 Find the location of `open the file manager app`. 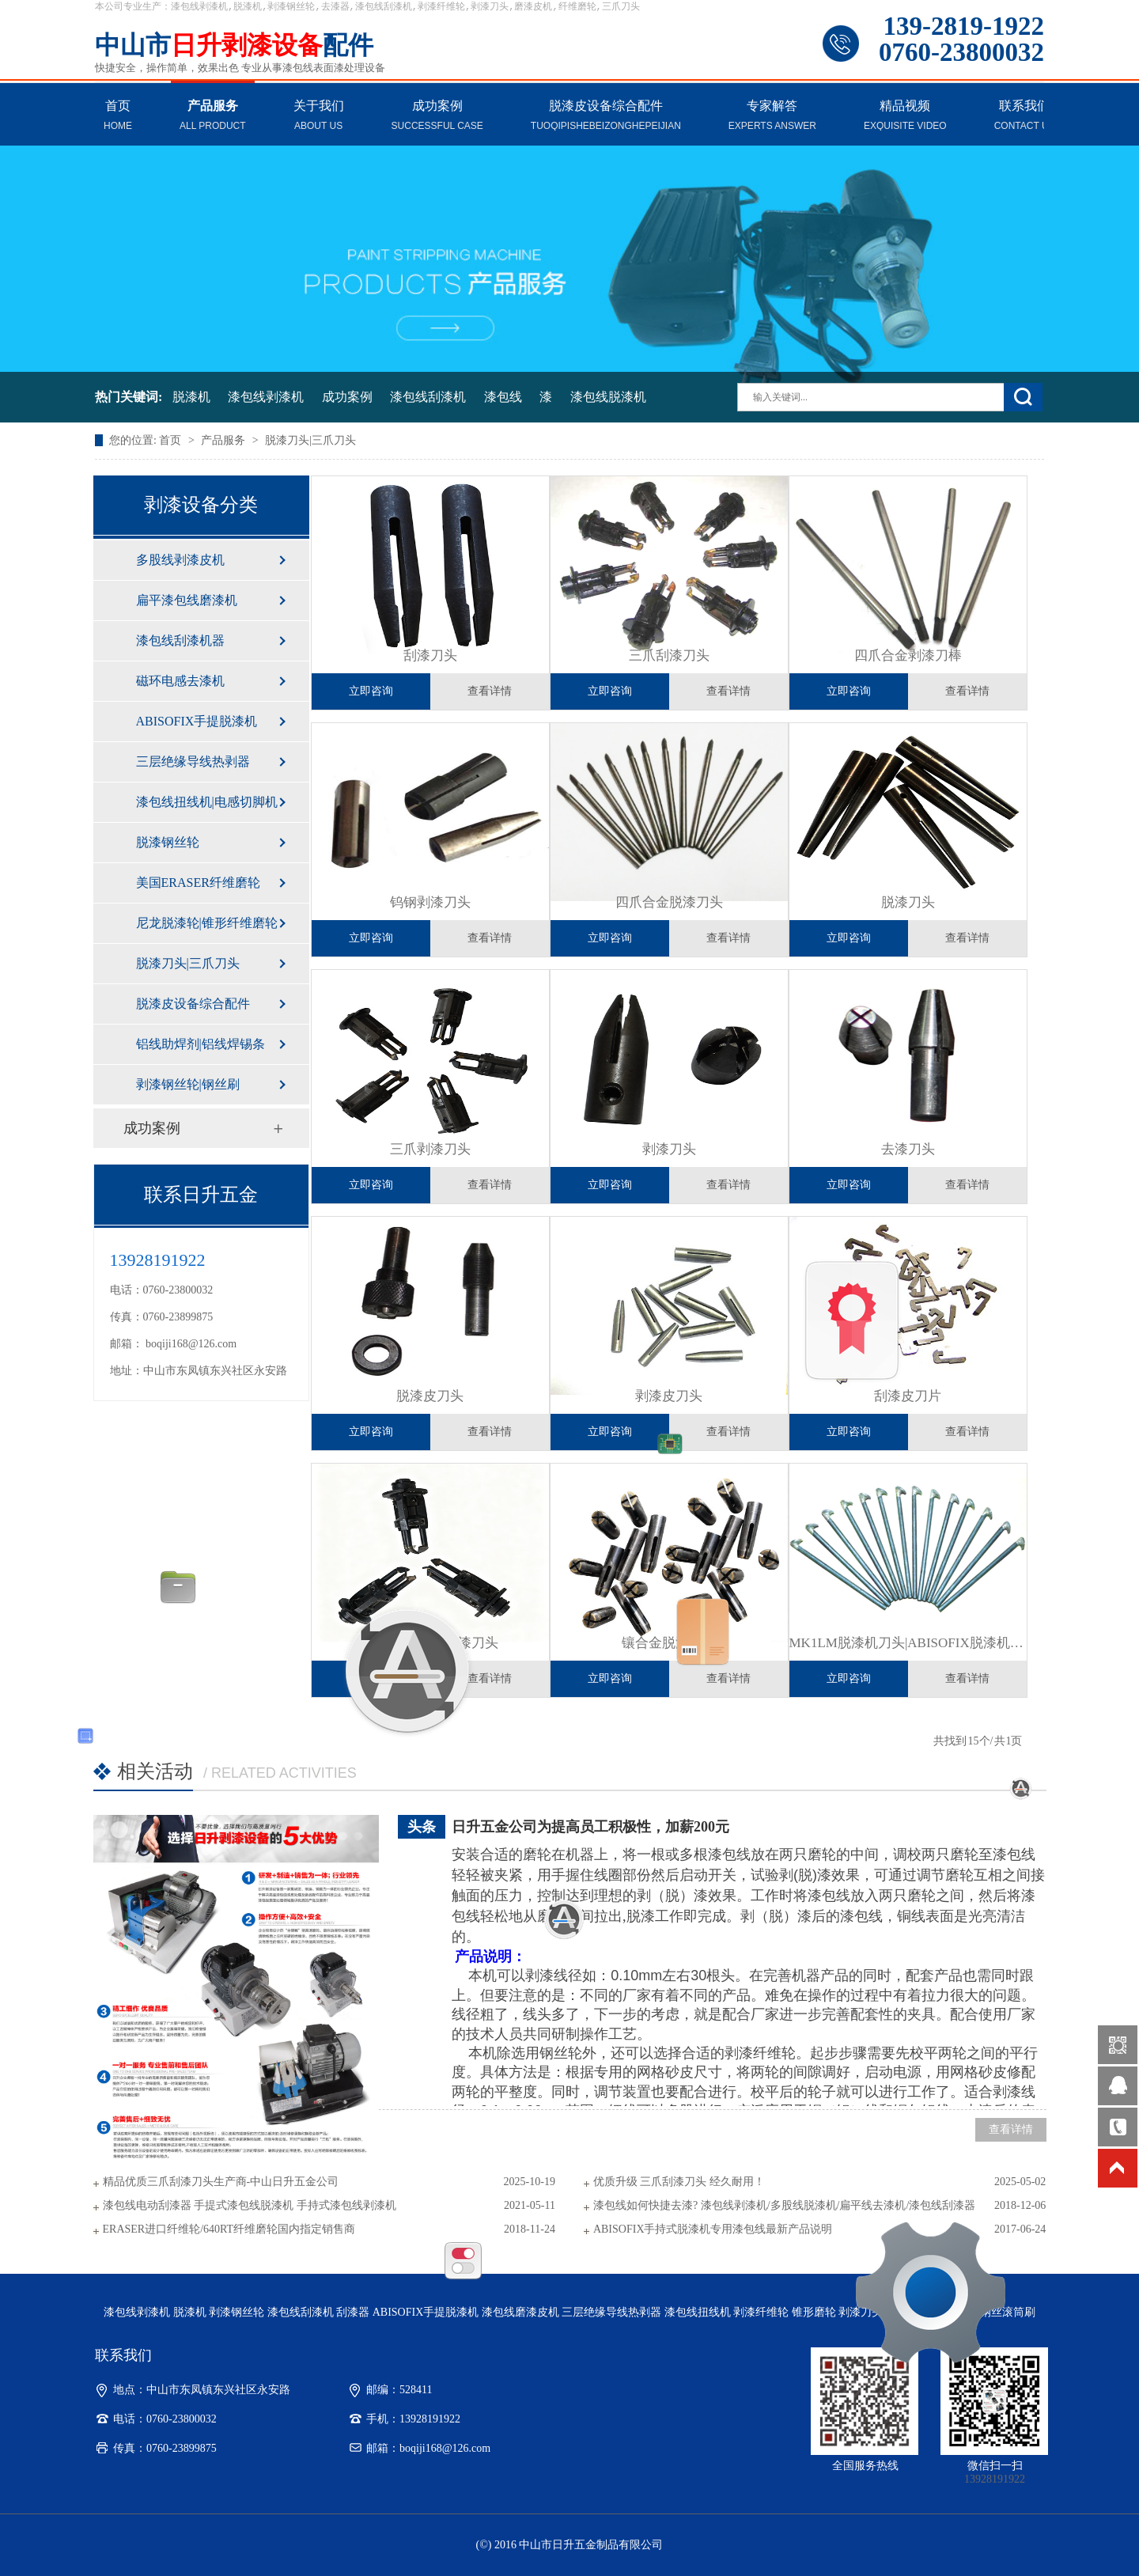

open the file manager app is located at coordinates (178, 1587).